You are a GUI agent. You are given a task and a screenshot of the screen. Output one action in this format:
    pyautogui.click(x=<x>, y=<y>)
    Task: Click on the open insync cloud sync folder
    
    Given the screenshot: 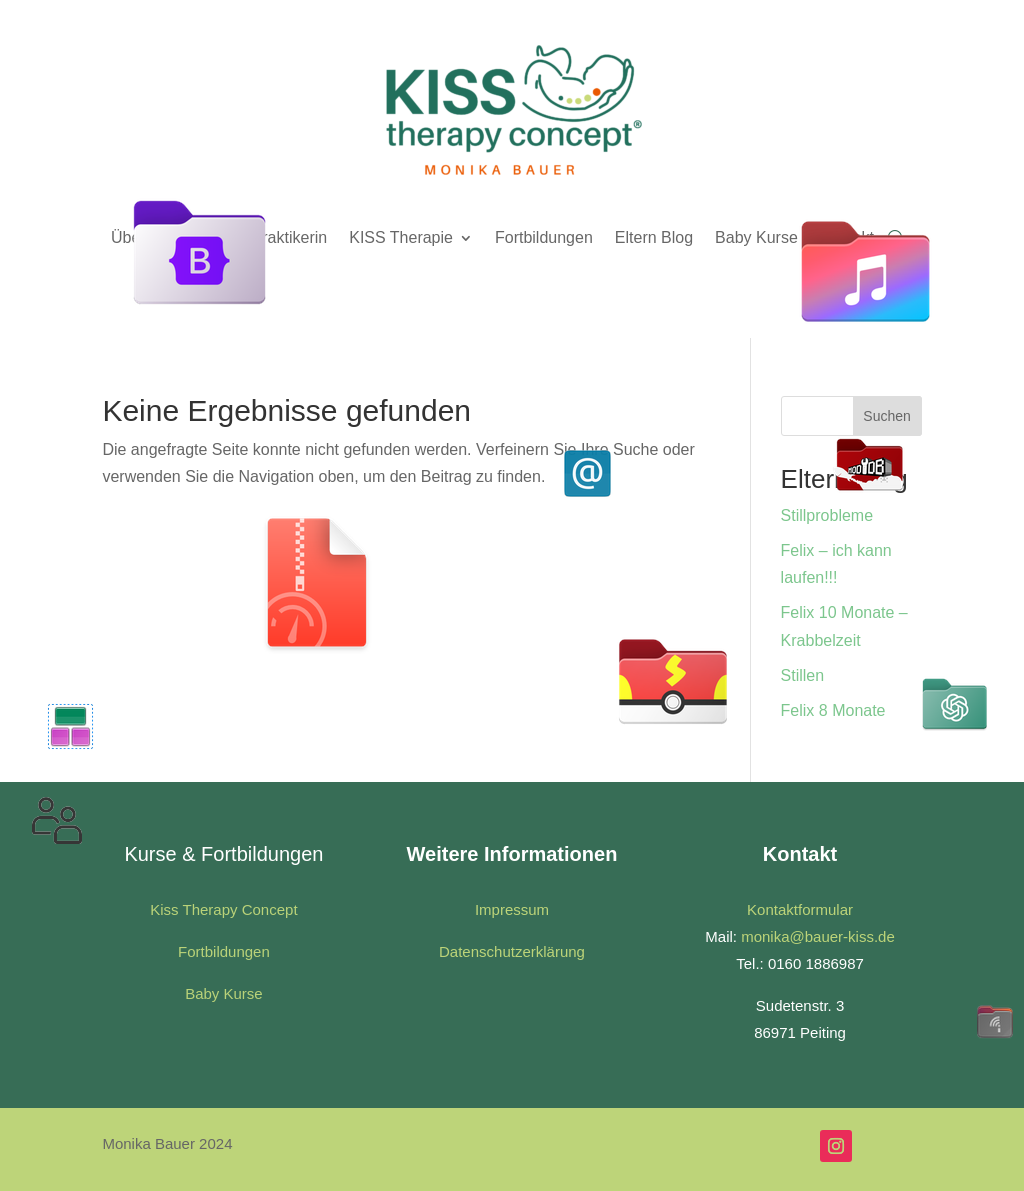 What is the action you would take?
    pyautogui.click(x=995, y=1021)
    